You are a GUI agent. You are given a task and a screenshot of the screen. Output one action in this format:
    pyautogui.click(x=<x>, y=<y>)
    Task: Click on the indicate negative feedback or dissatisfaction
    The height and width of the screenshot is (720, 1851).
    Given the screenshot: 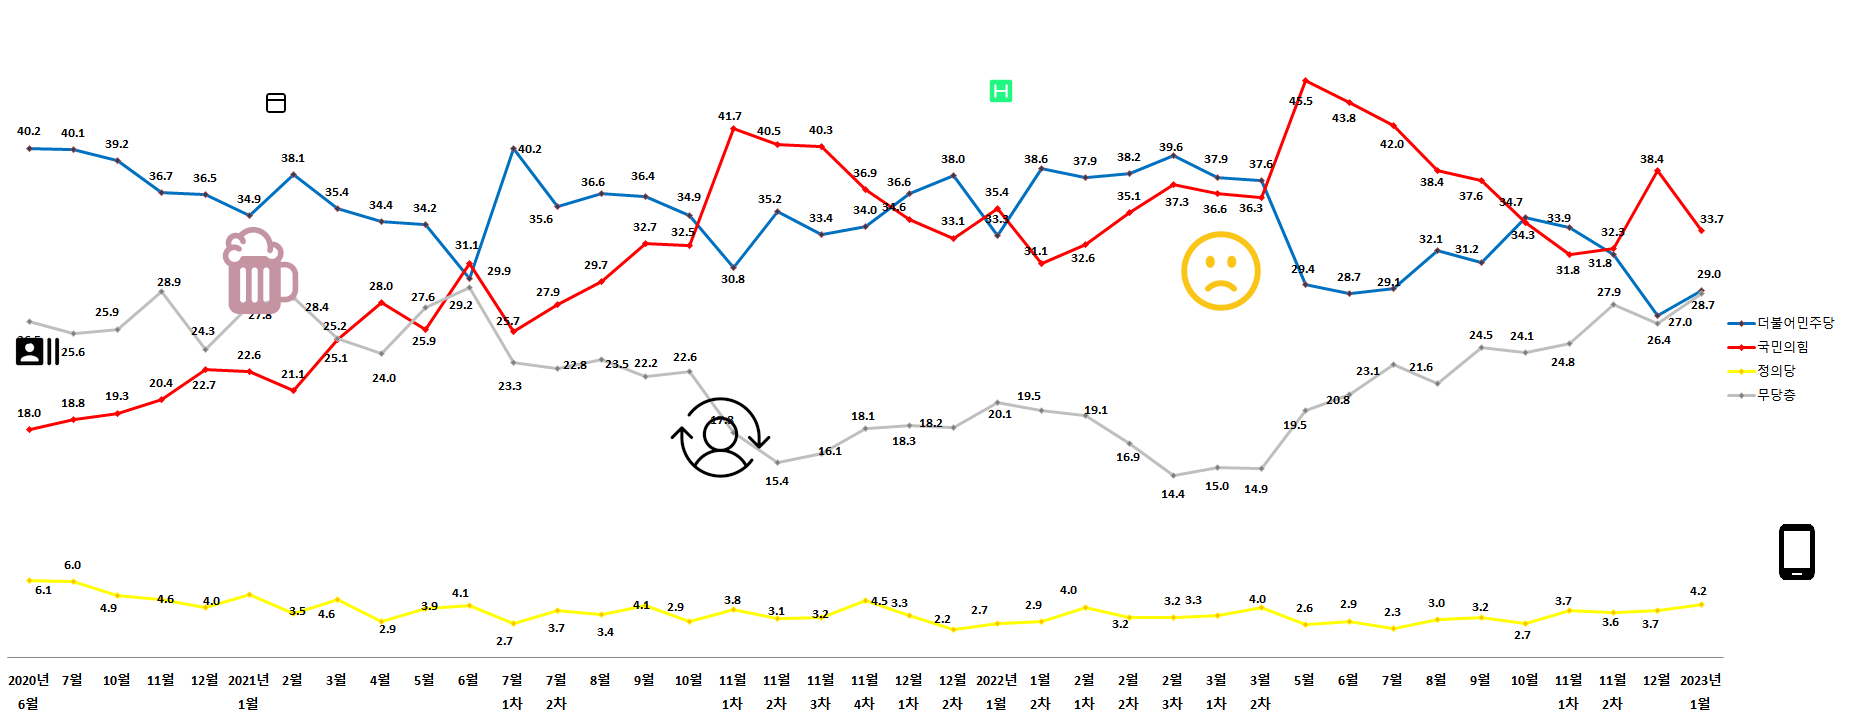 What is the action you would take?
    pyautogui.click(x=1221, y=271)
    